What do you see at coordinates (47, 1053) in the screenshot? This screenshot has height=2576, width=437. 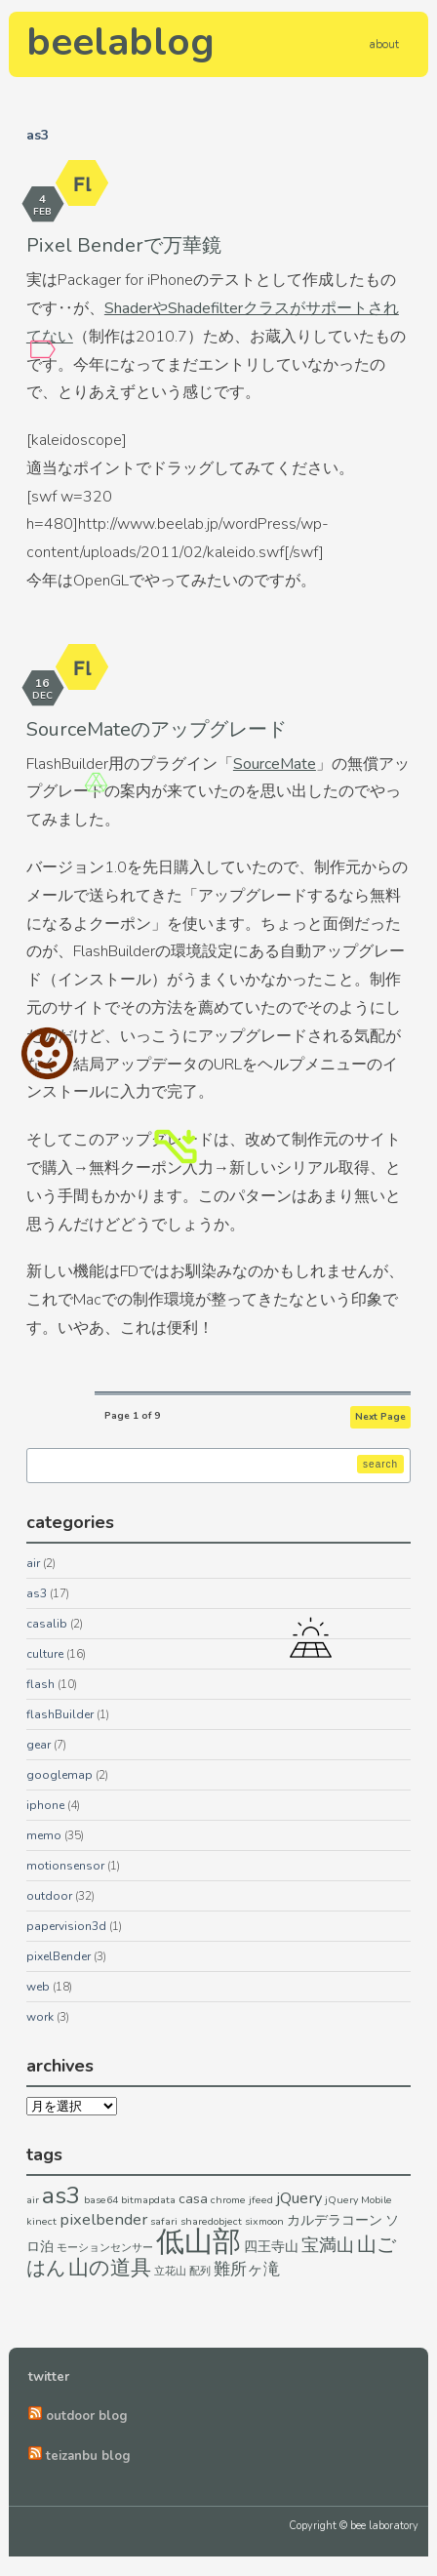 I see `access baby or infant-related features` at bounding box center [47, 1053].